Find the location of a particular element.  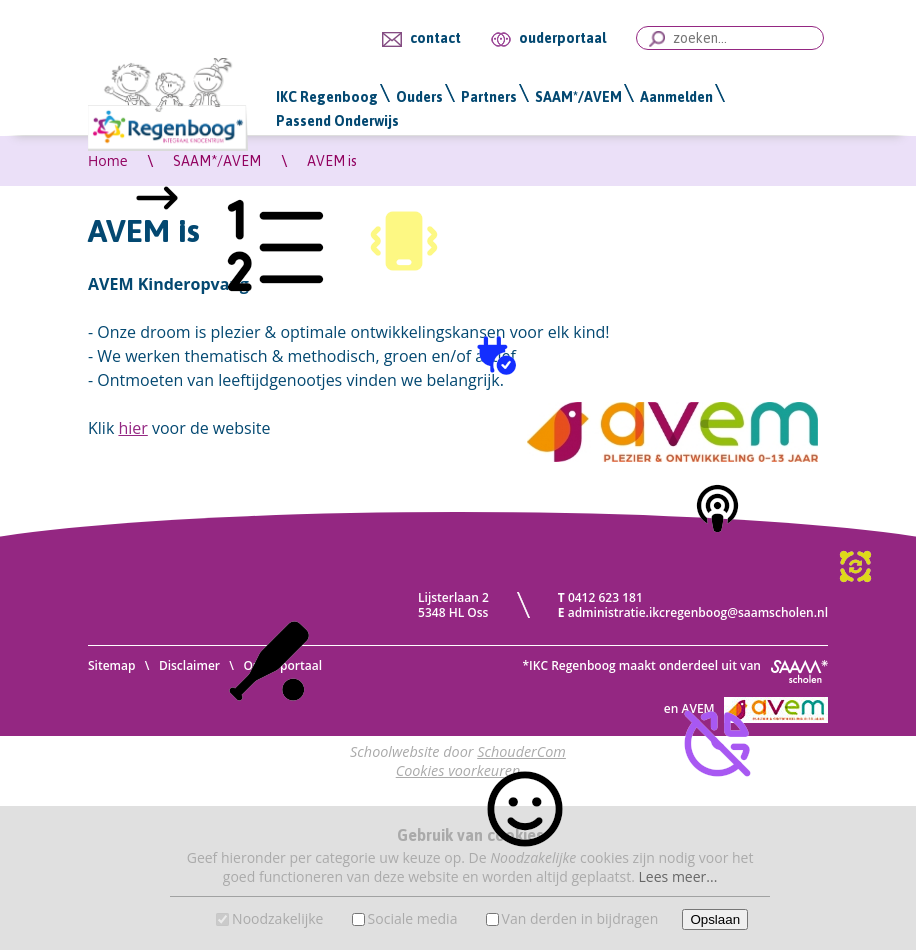

disable pie chart visualization is located at coordinates (717, 743).